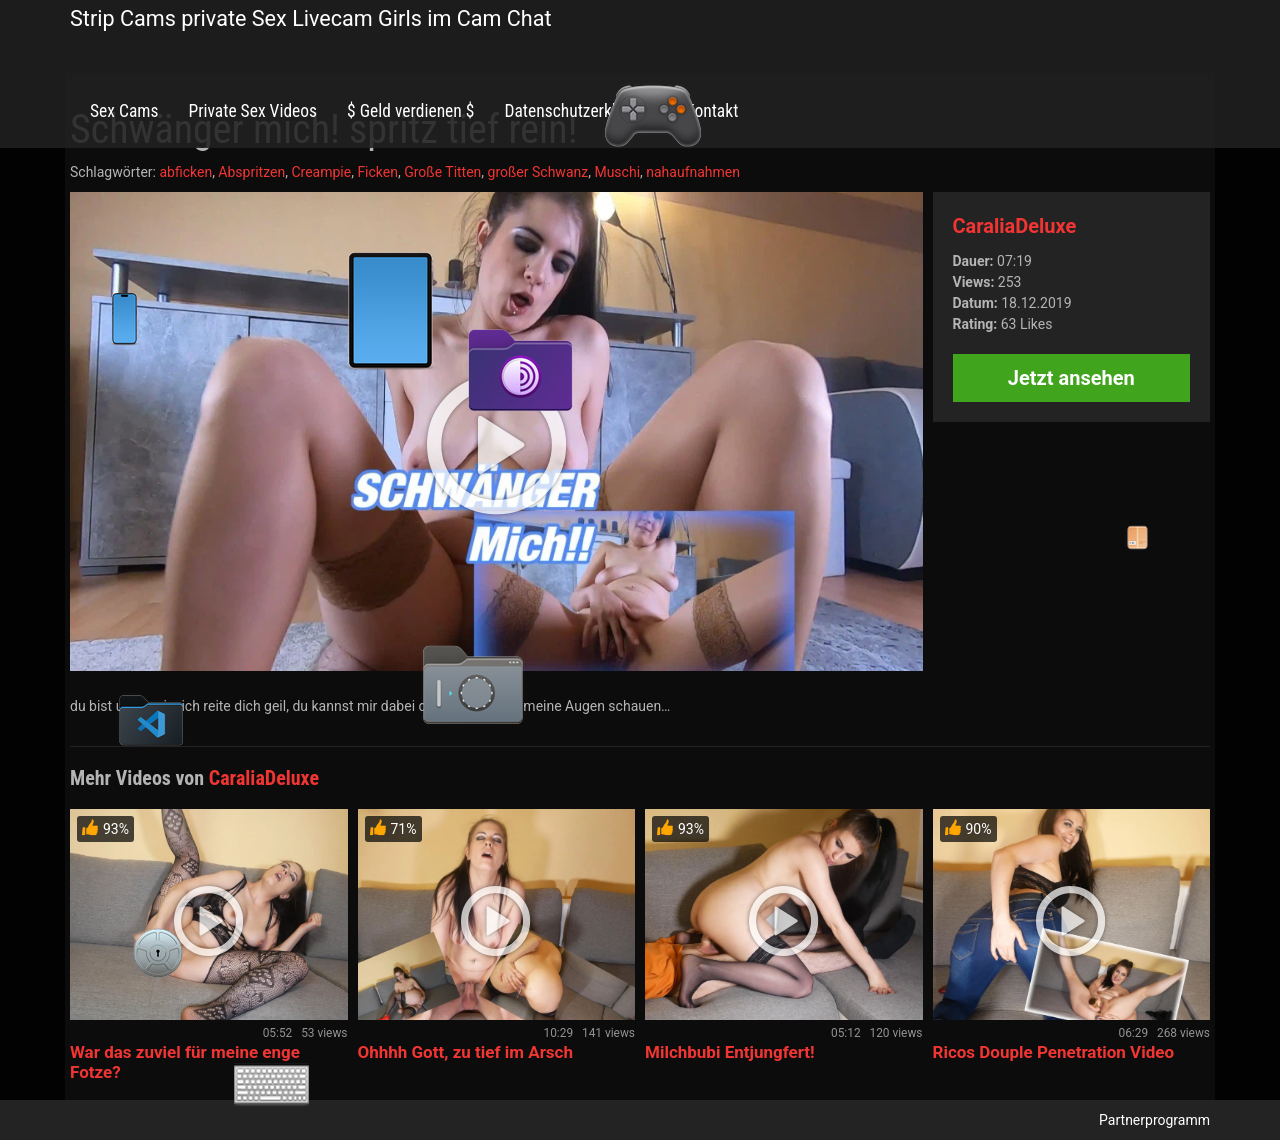 The height and width of the screenshot is (1140, 1280). What do you see at coordinates (158, 953) in the screenshot?
I see `access archived camera footage in iMovie` at bounding box center [158, 953].